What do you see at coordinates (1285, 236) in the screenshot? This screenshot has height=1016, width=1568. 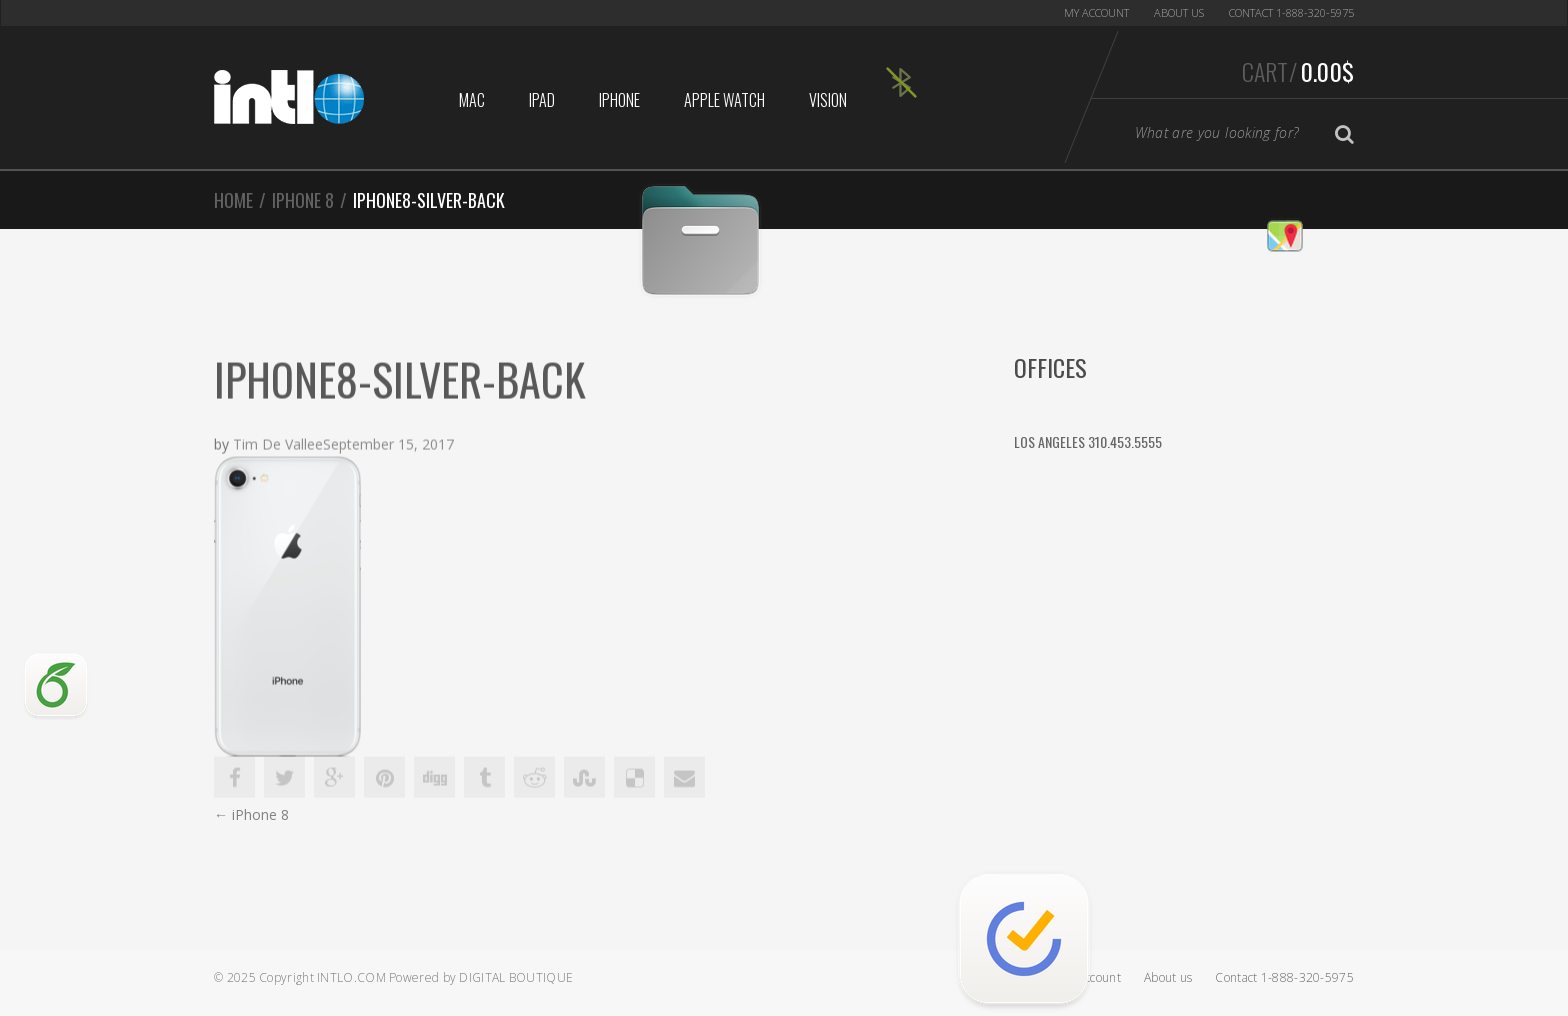 I see `open gnome maps application` at bounding box center [1285, 236].